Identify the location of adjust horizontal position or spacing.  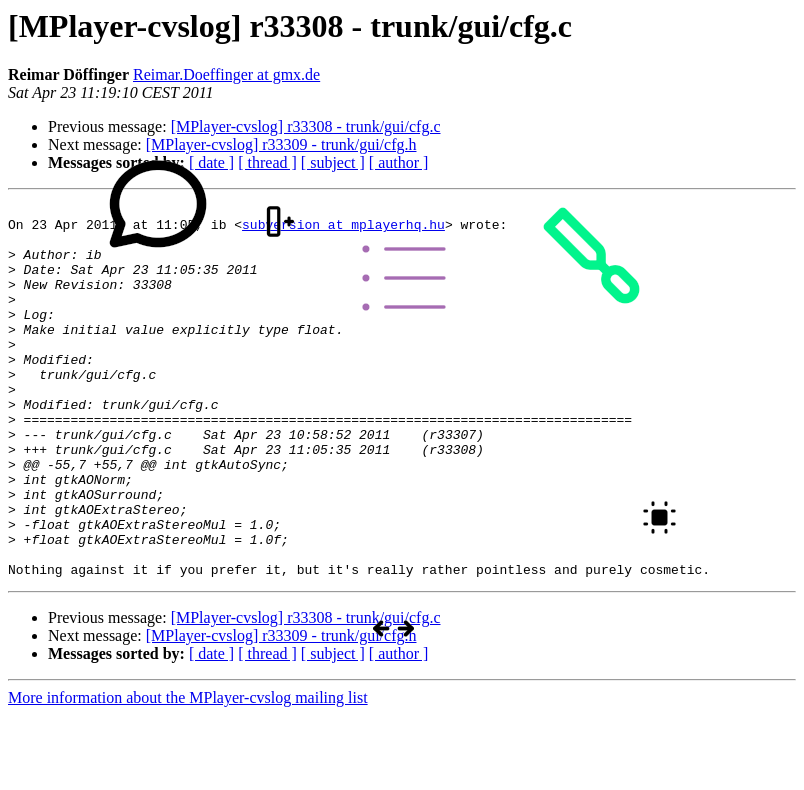
(393, 628).